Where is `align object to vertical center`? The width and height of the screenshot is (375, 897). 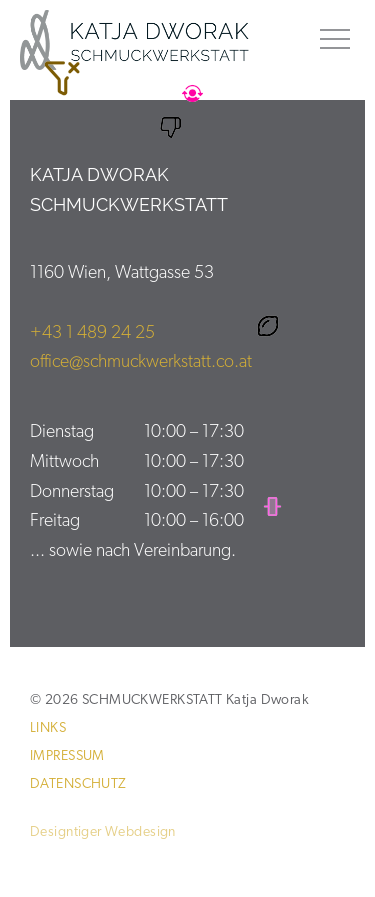
align object to vertical center is located at coordinates (272, 506).